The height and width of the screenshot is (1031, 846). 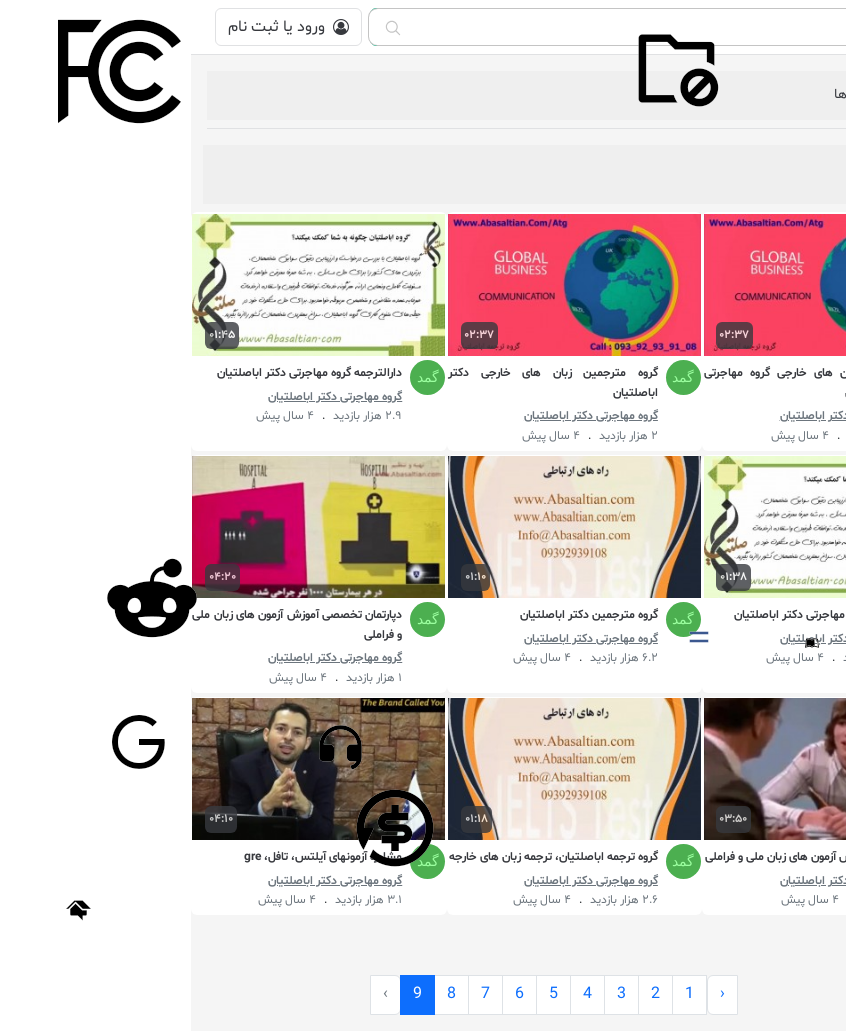 What do you see at coordinates (152, 598) in the screenshot?
I see `open the reddit app` at bounding box center [152, 598].